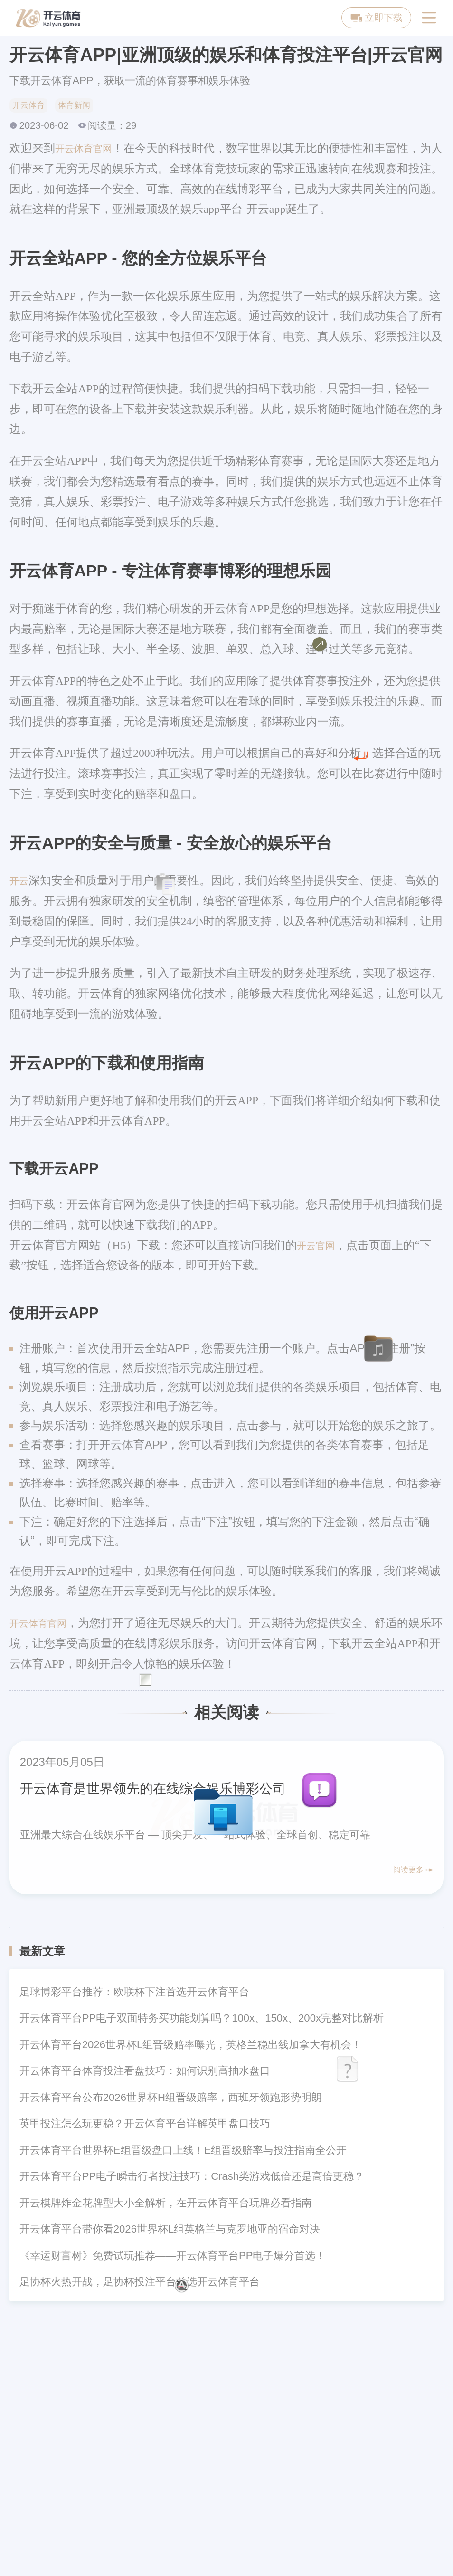 This screenshot has width=453, height=2576. Describe the element at coordinates (165, 884) in the screenshot. I see `paste content from clipboard` at that location.